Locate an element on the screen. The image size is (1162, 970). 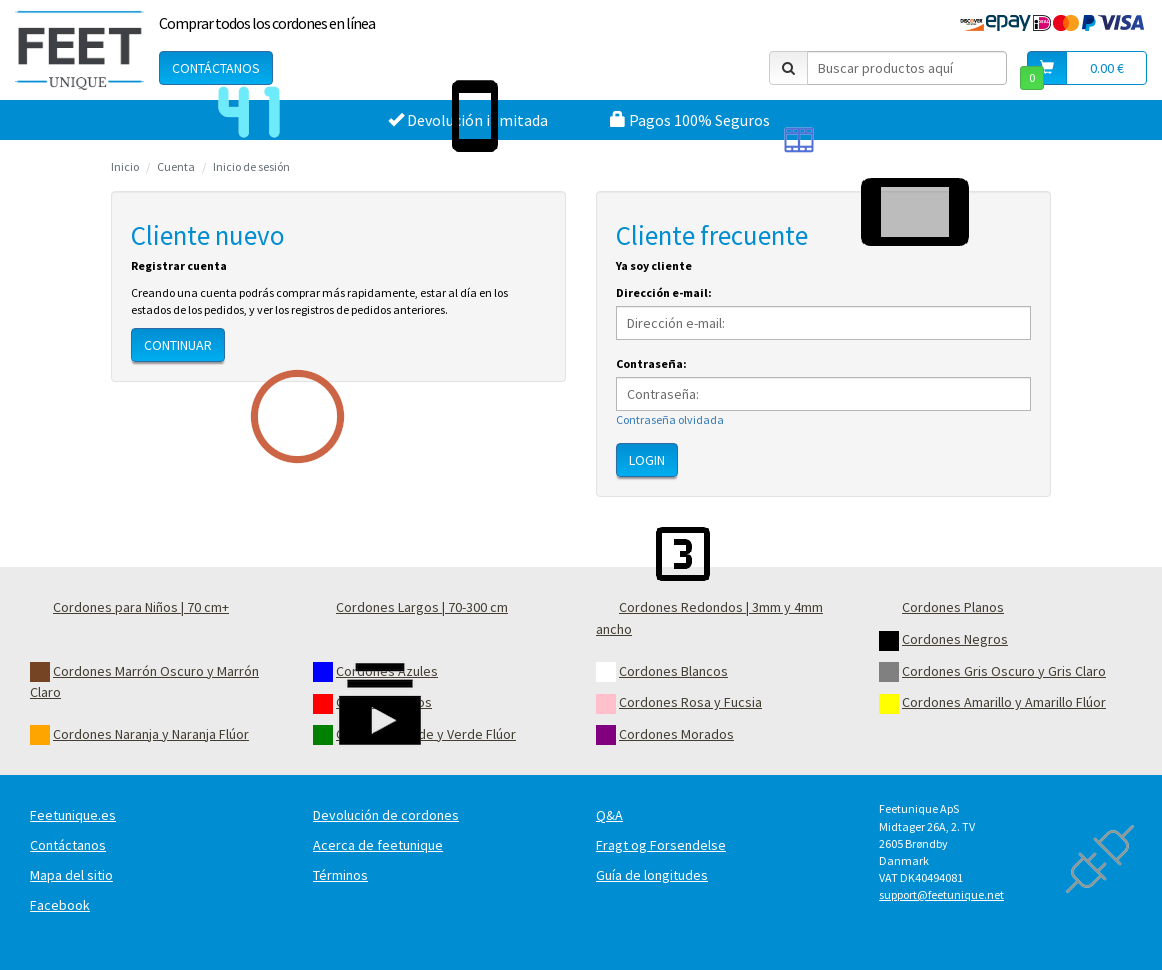
view video or film content is located at coordinates (799, 140).